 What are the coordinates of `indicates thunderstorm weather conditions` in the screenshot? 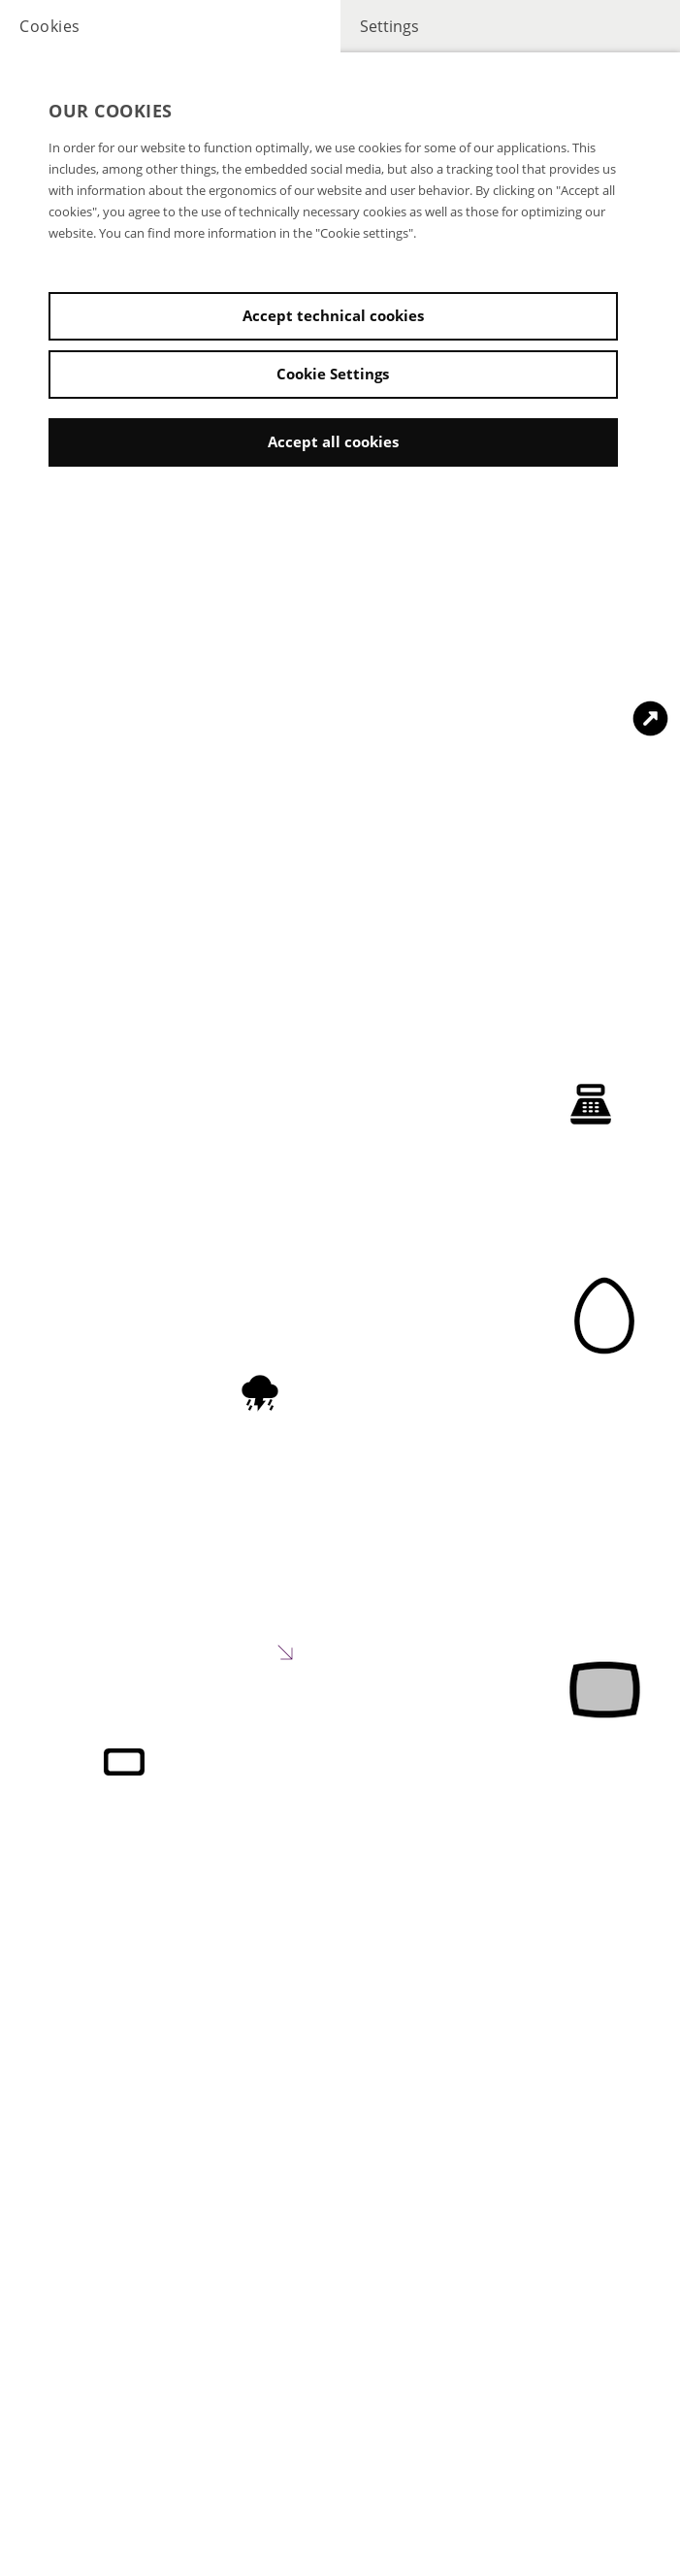 It's located at (260, 1393).